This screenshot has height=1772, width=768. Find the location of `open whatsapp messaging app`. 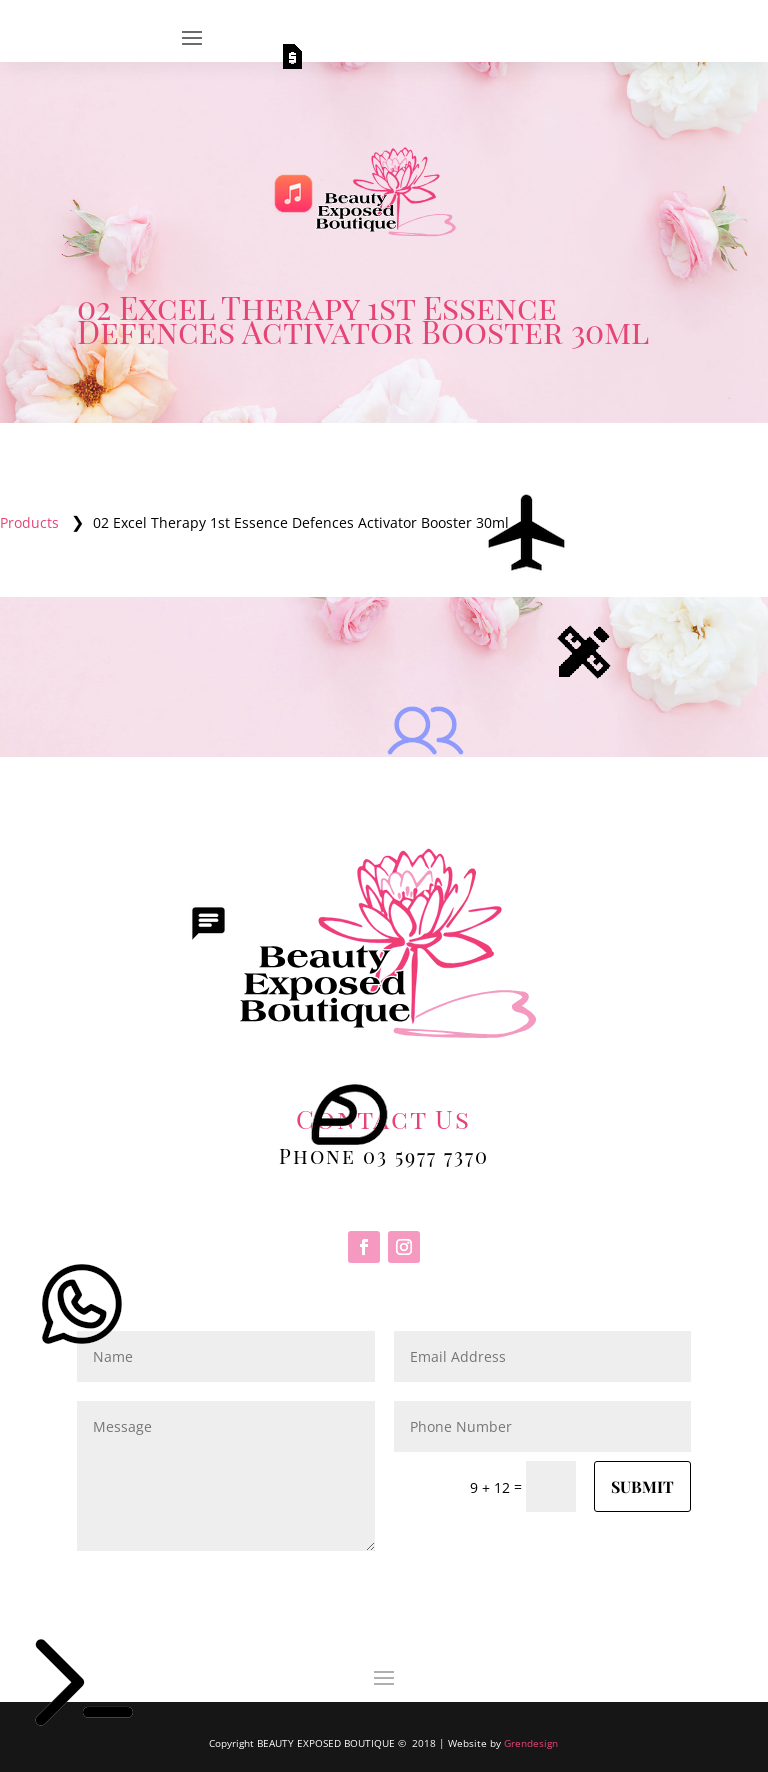

open whatsapp messaging app is located at coordinates (82, 1304).